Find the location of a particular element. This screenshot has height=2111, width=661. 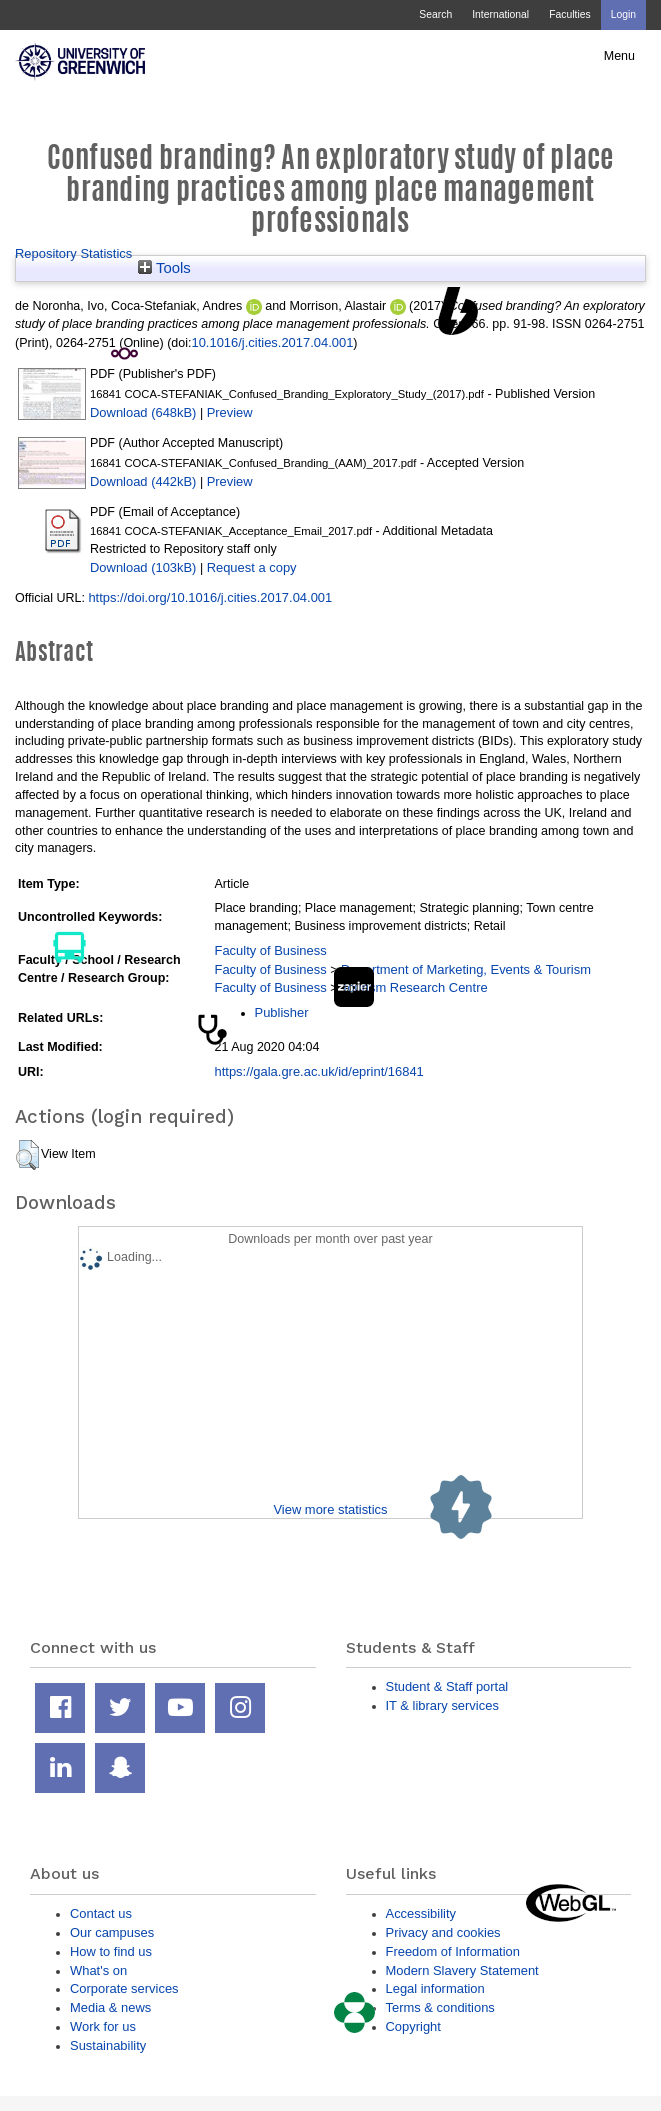

open the fueler app is located at coordinates (461, 1507).